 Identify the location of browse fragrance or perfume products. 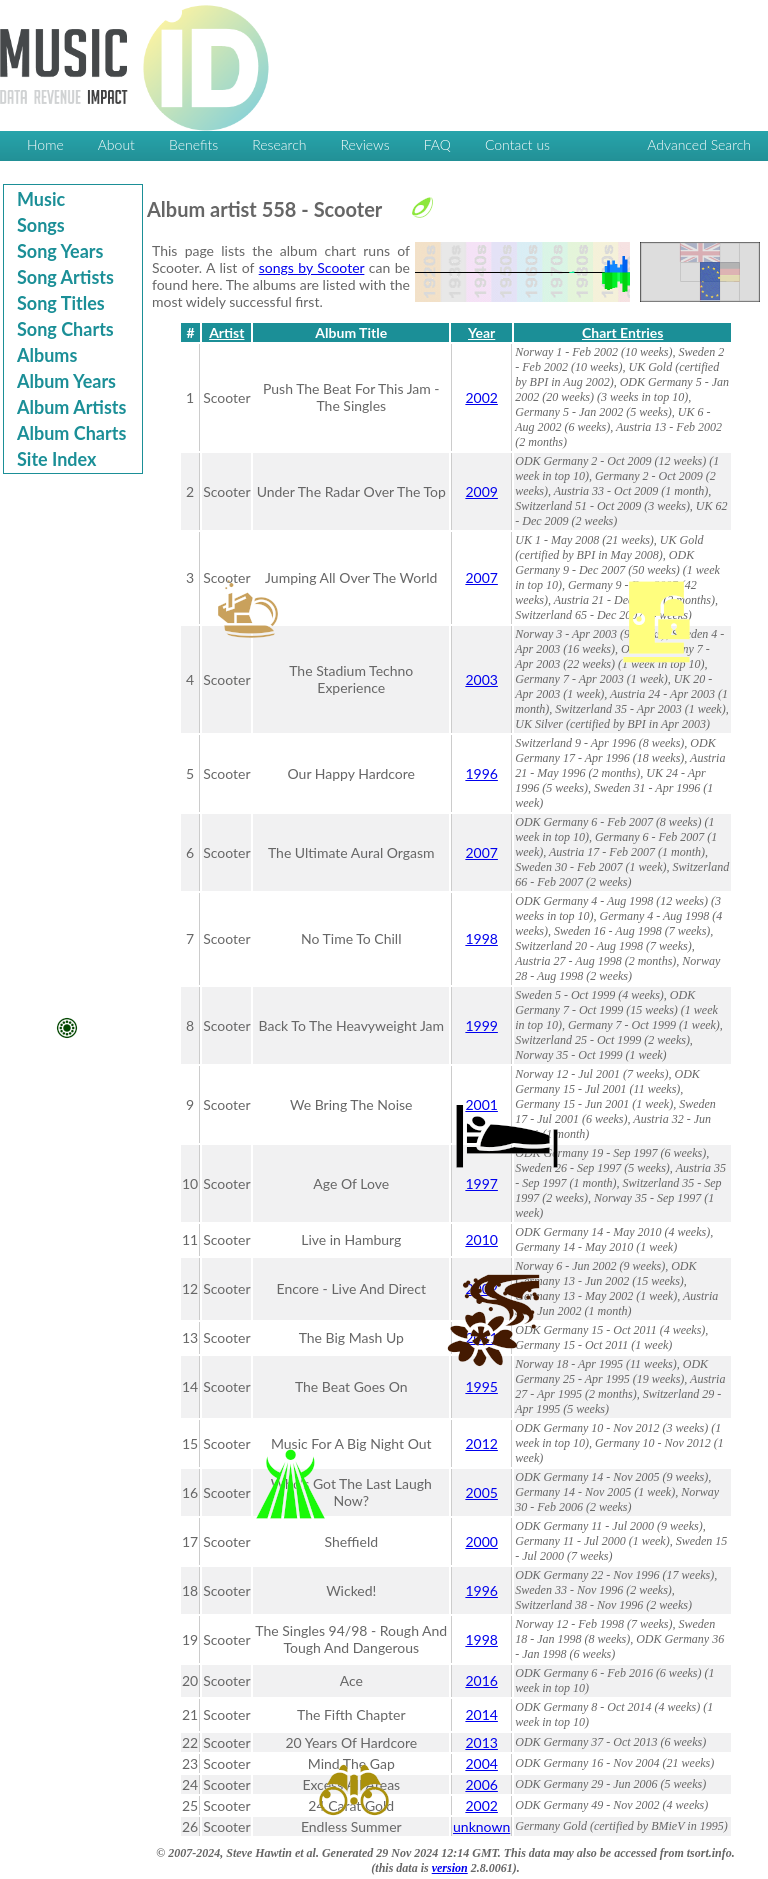
(493, 1320).